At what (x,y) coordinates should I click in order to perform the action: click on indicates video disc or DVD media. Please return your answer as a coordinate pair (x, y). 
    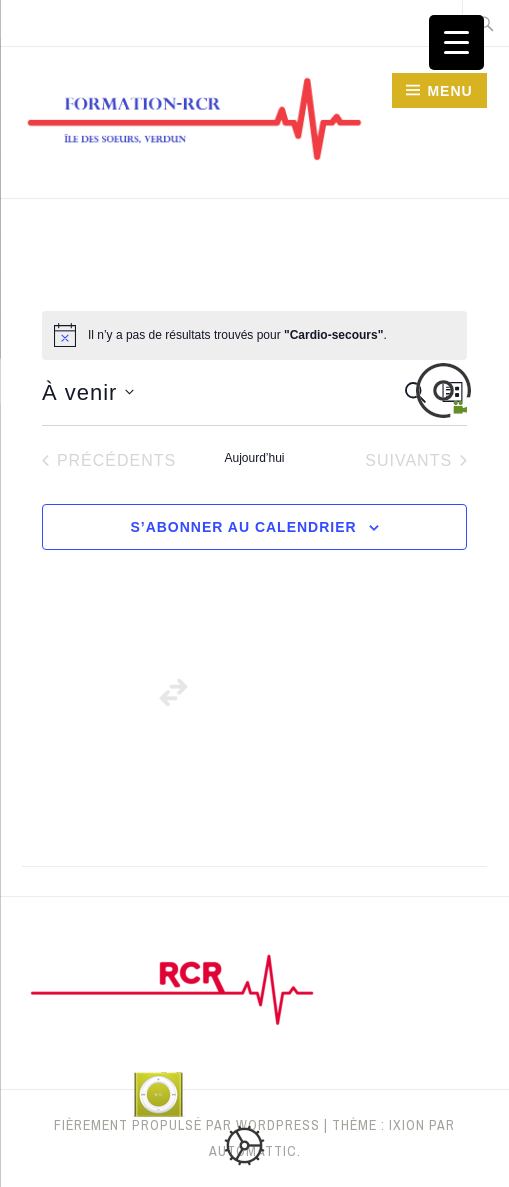
    Looking at the image, I should click on (443, 390).